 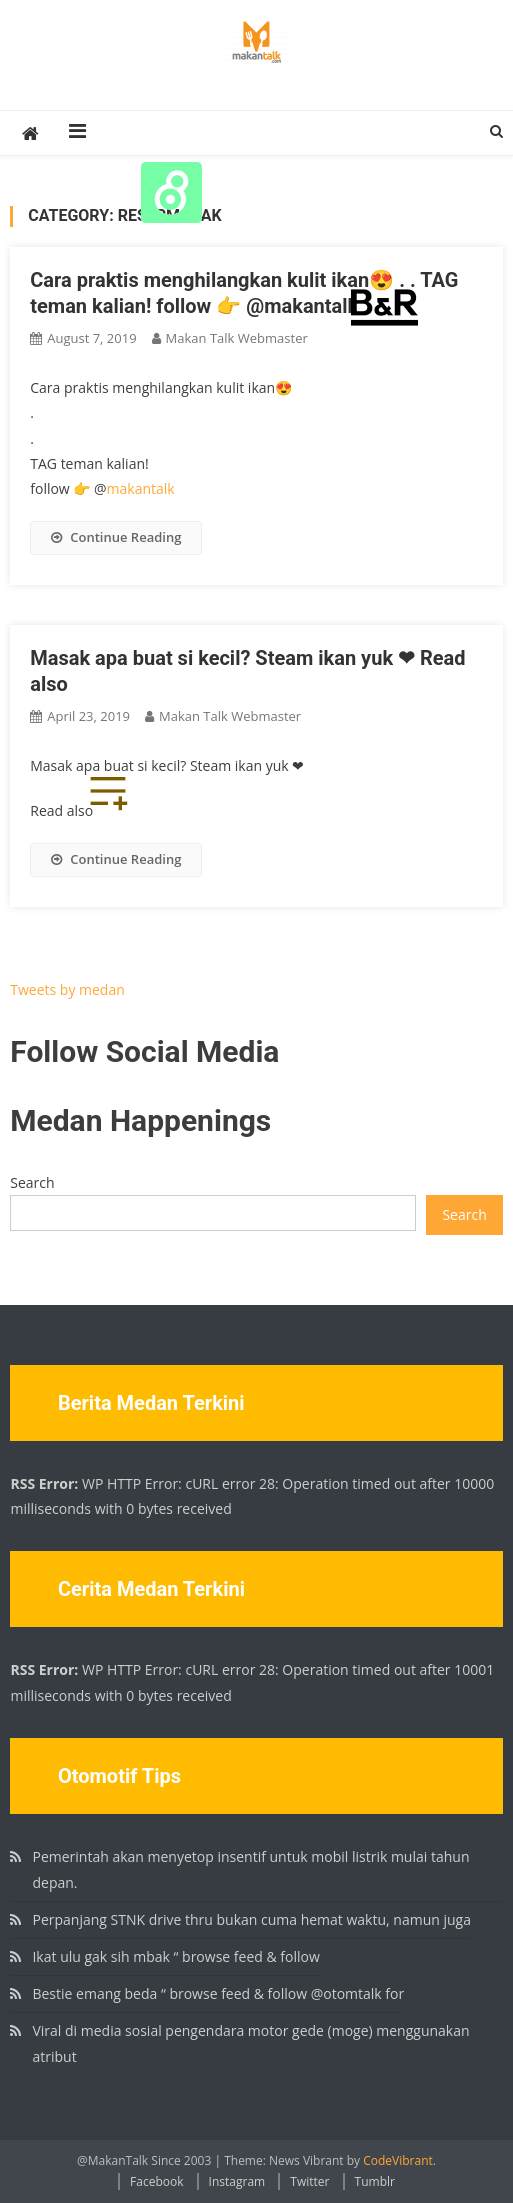 What do you see at coordinates (108, 791) in the screenshot?
I see `add to playlist` at bounding box center [108, 791].